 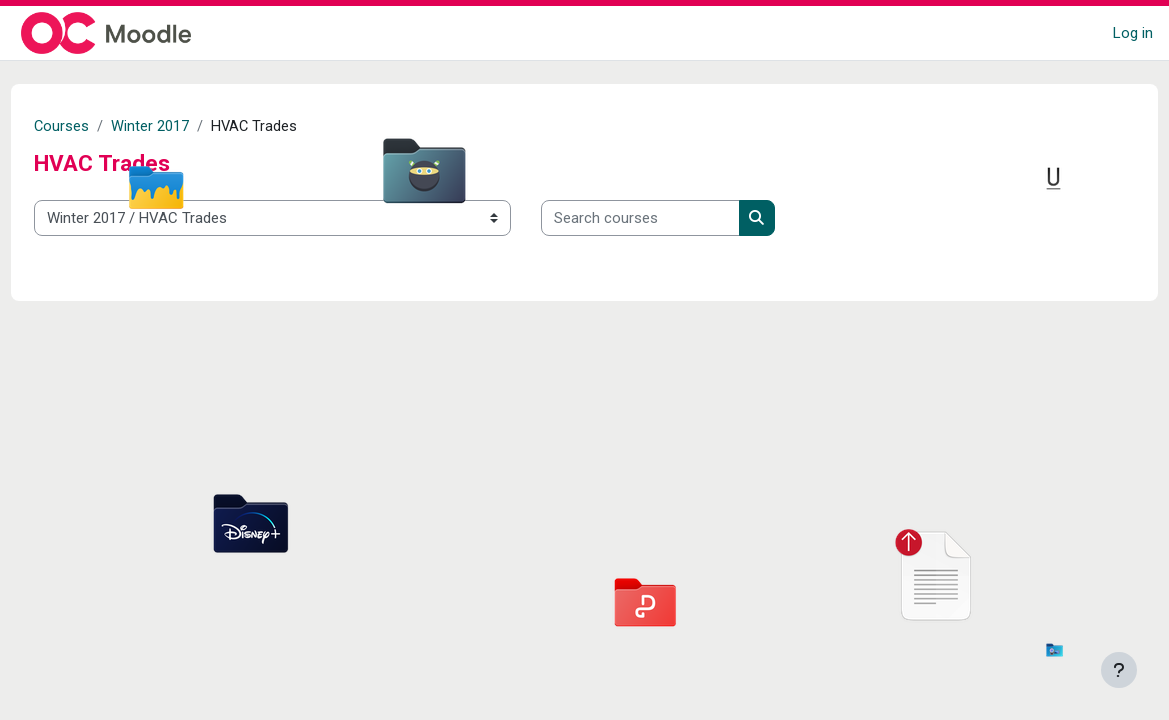 I want to click on apply underline formatting to selected text, so click(x=1053, y=178).